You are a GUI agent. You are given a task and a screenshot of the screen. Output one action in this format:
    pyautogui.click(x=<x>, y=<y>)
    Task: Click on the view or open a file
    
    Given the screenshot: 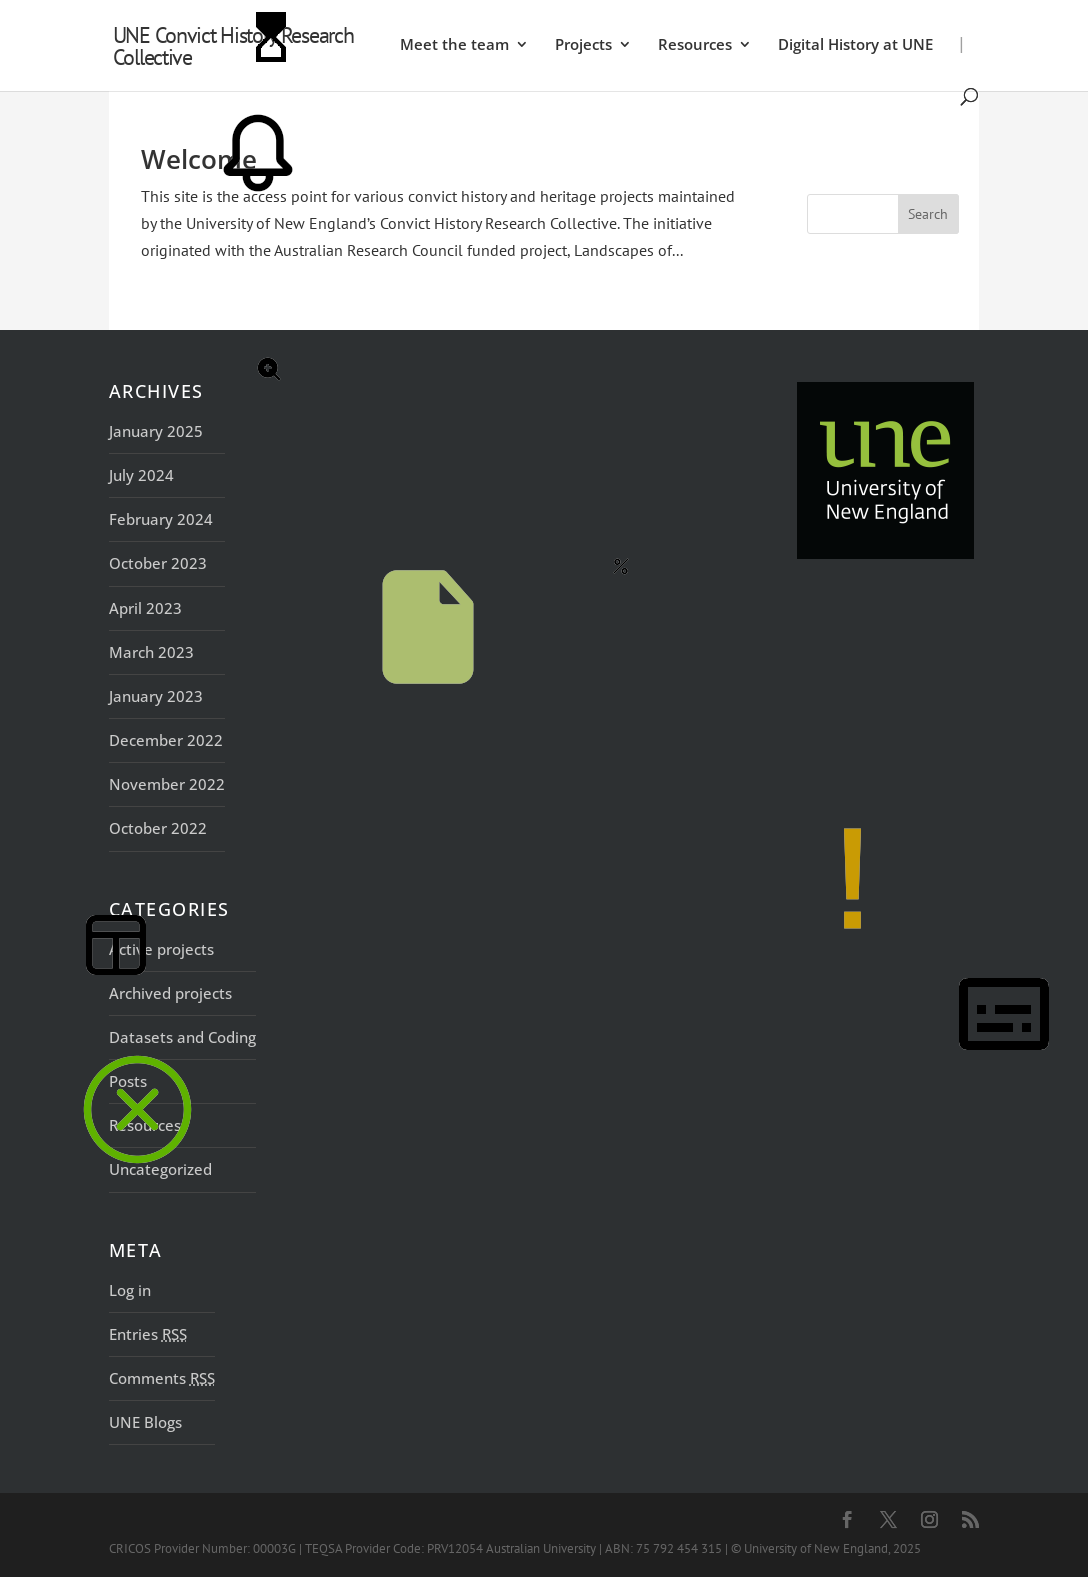 What is the action you would take?
    pyautogui.click(x=428, y=627)
    